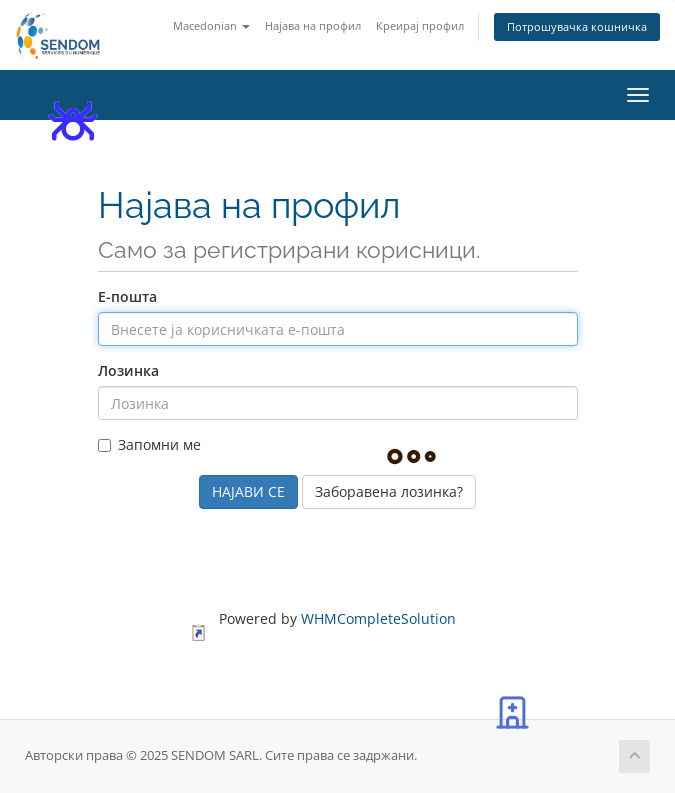 This screenshot has height=793, width=675. What do you see at coordinates (512, 712) in the screenshot?
I see `find nearby hospitals or medical facilities` at bounding box center [512, 712].